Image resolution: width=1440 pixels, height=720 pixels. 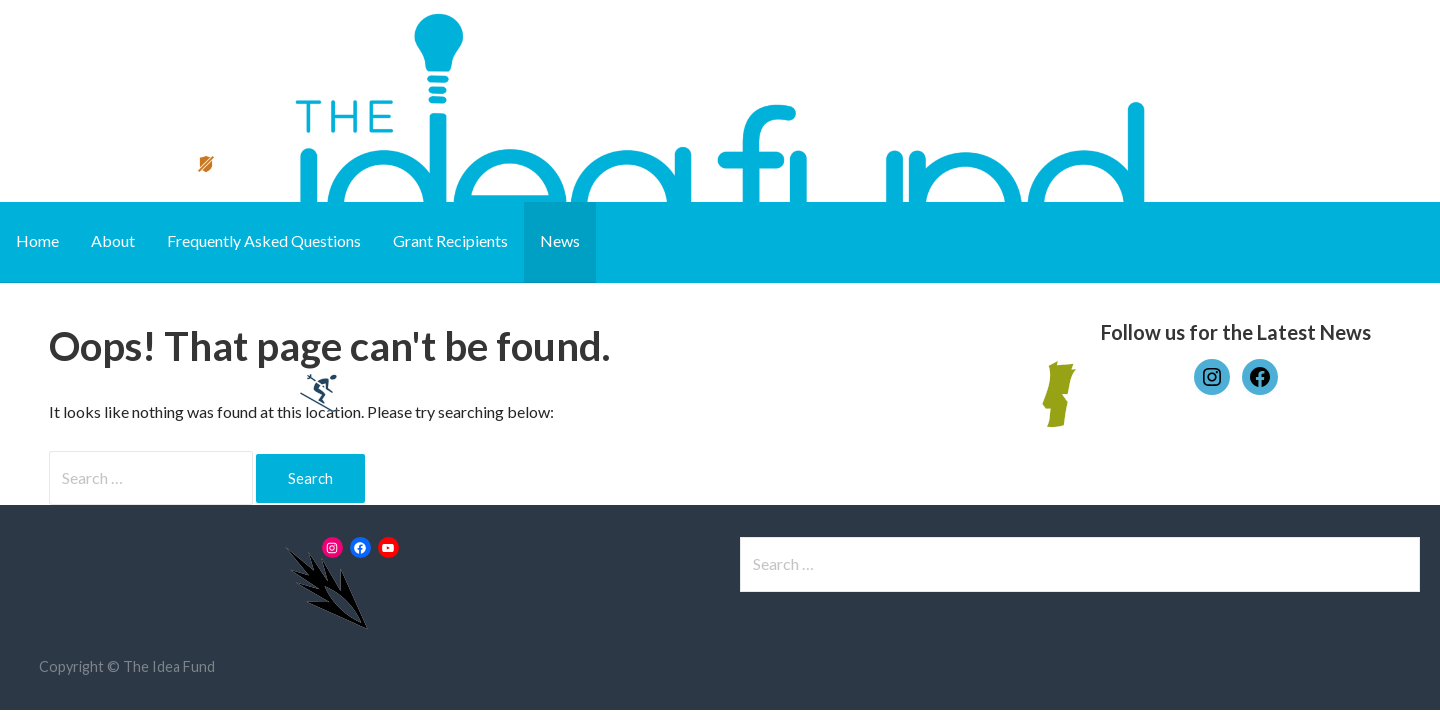 I want to click on select portugal as your country or region, so click(x=1059, y=394).